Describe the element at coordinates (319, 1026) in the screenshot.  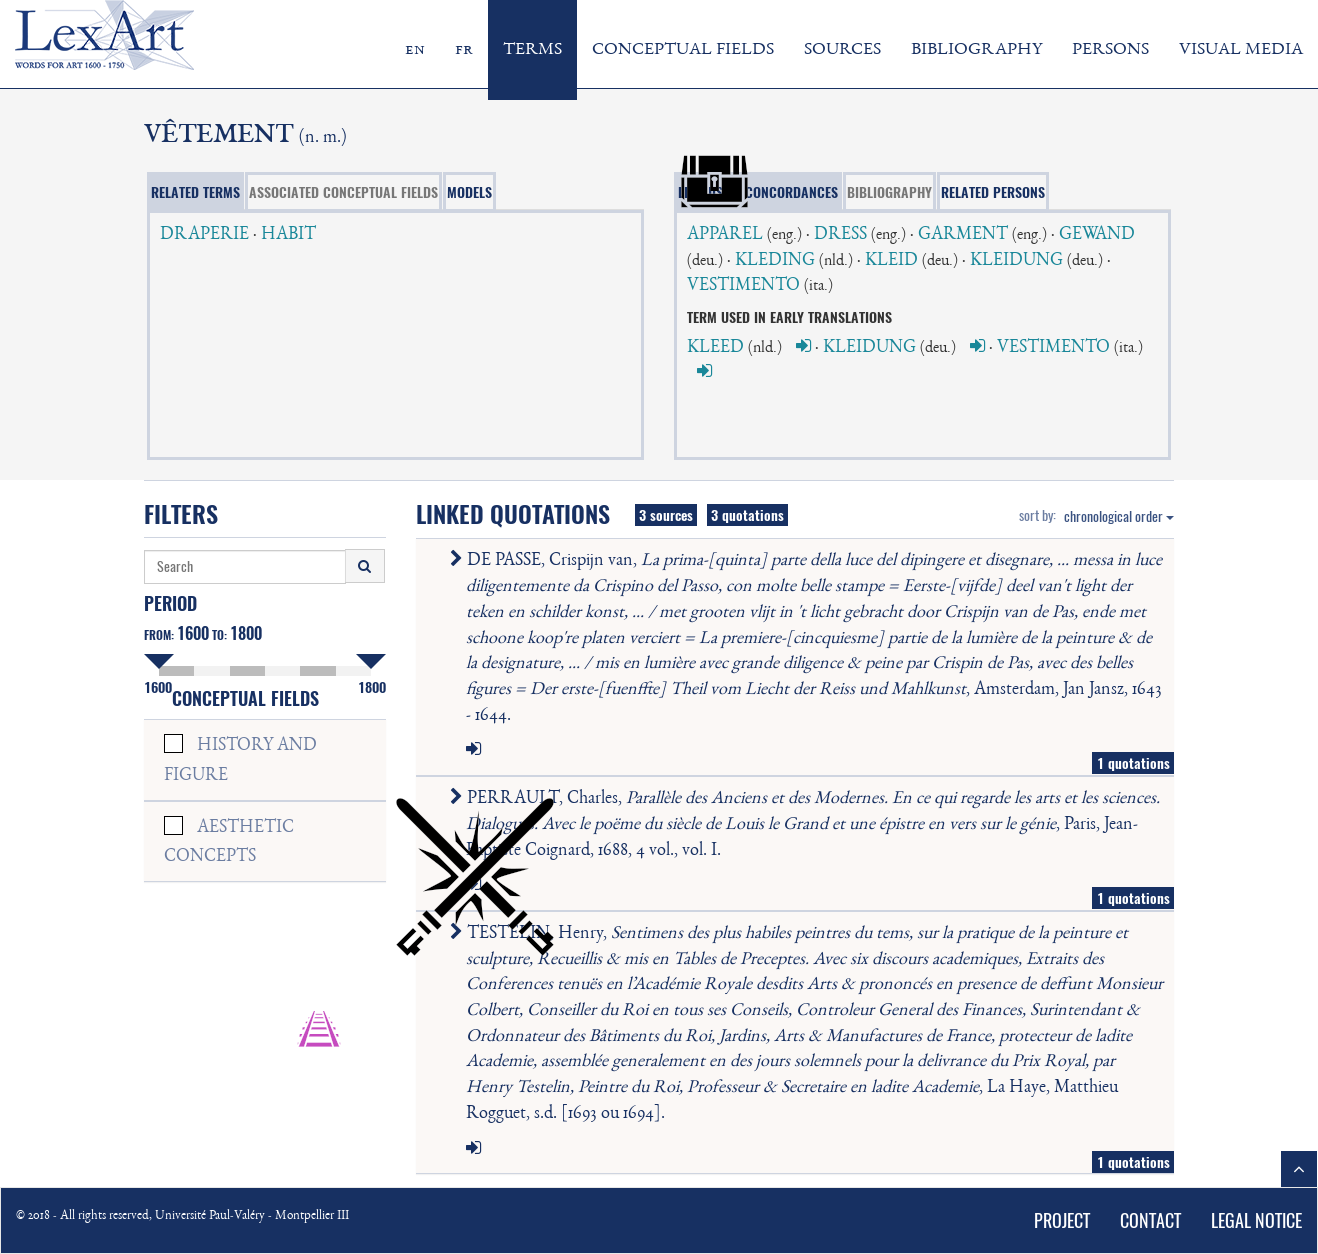
I see `access train or railway transportation options` at that location.